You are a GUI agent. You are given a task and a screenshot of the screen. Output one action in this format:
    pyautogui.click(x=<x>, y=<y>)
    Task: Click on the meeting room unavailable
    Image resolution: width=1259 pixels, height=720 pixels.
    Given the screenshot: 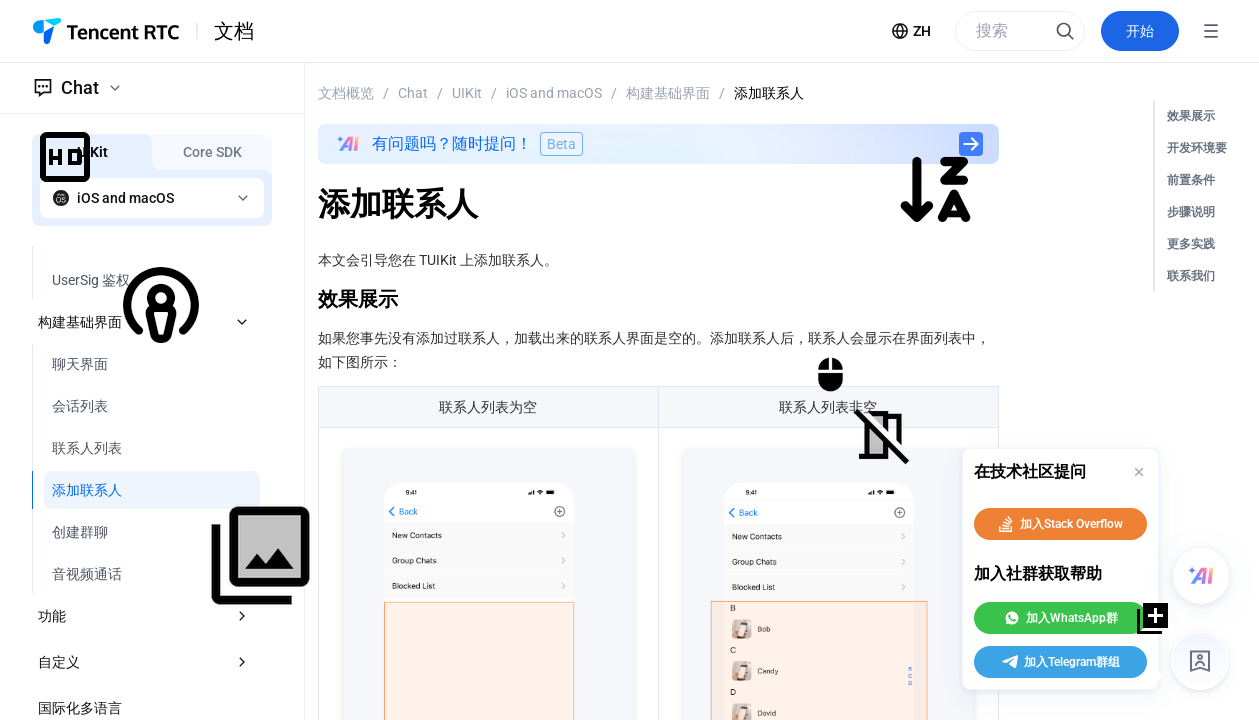 What is the action you would take?
    pyautogui.click(x=883, y=435)
    